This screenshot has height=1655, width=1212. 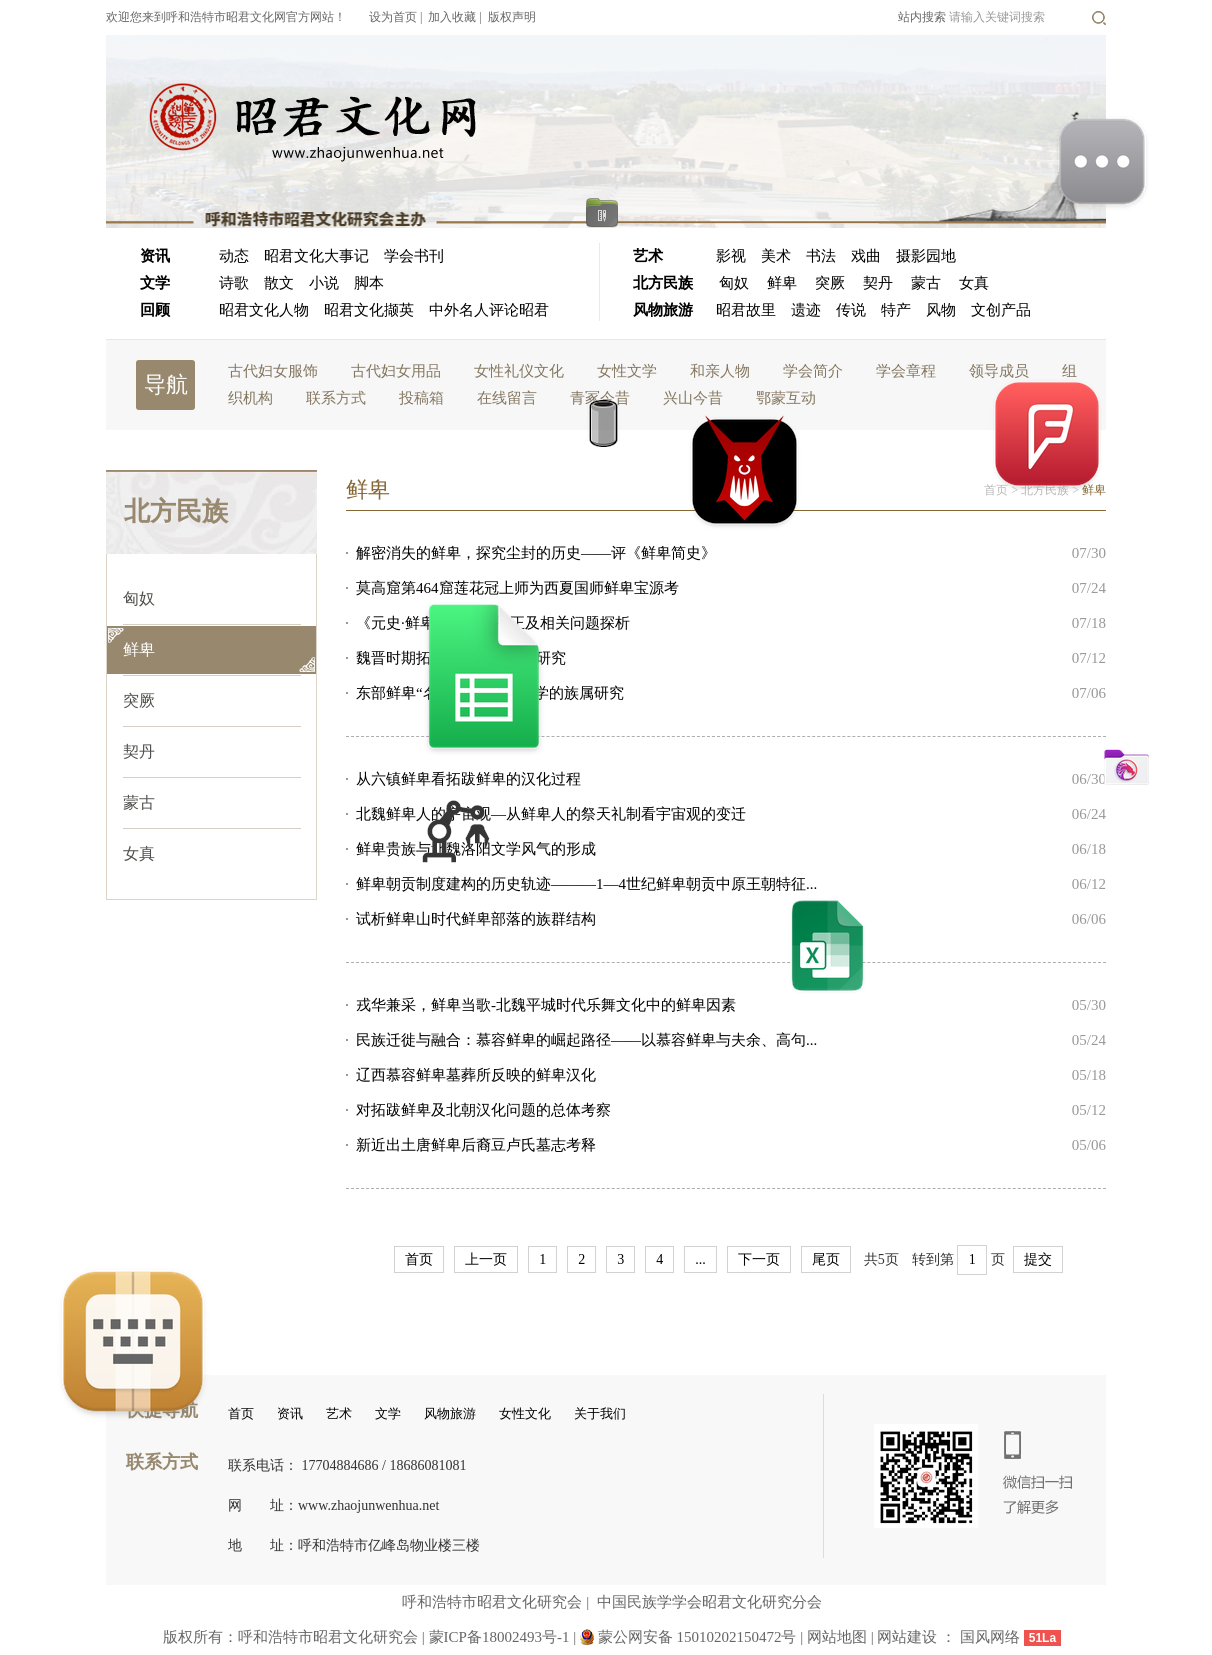 What do you see at coordinates (133, 1344) in the screenshot?
I see `input source or keyboard layout settings file` at bounding box center [133, 1344].